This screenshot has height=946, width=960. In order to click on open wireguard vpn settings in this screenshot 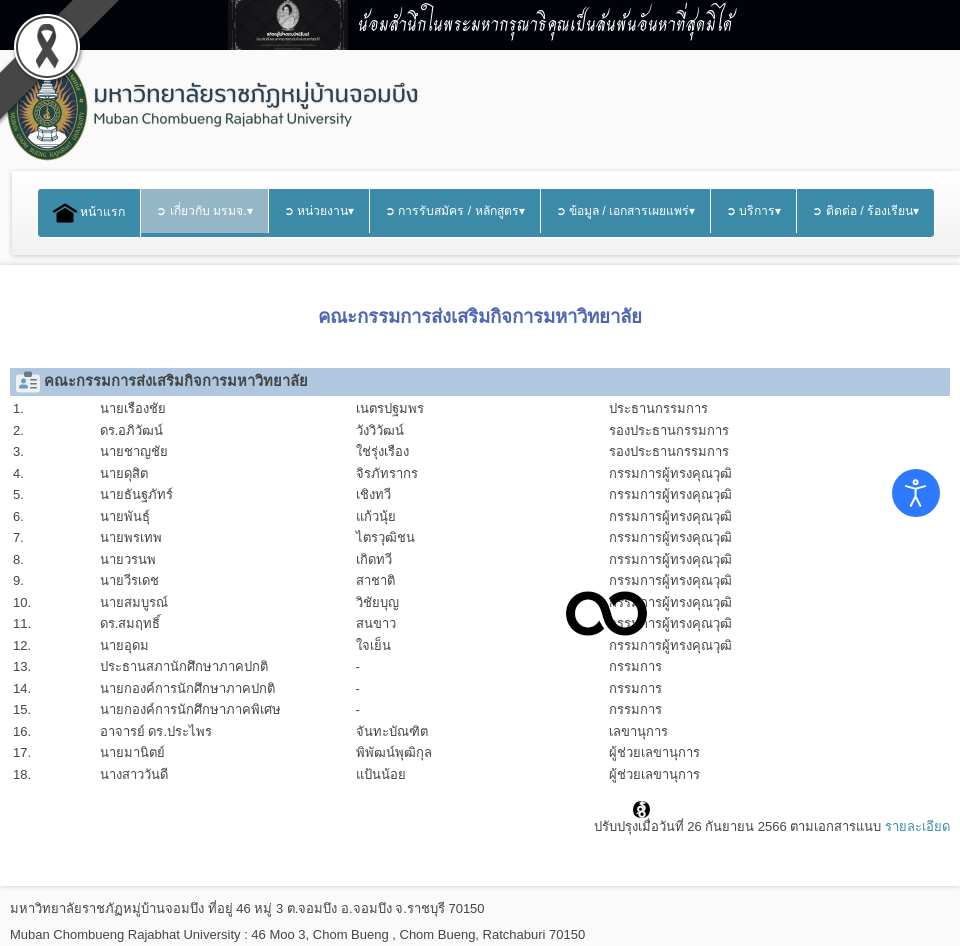, I will do `click(641, 809)`.